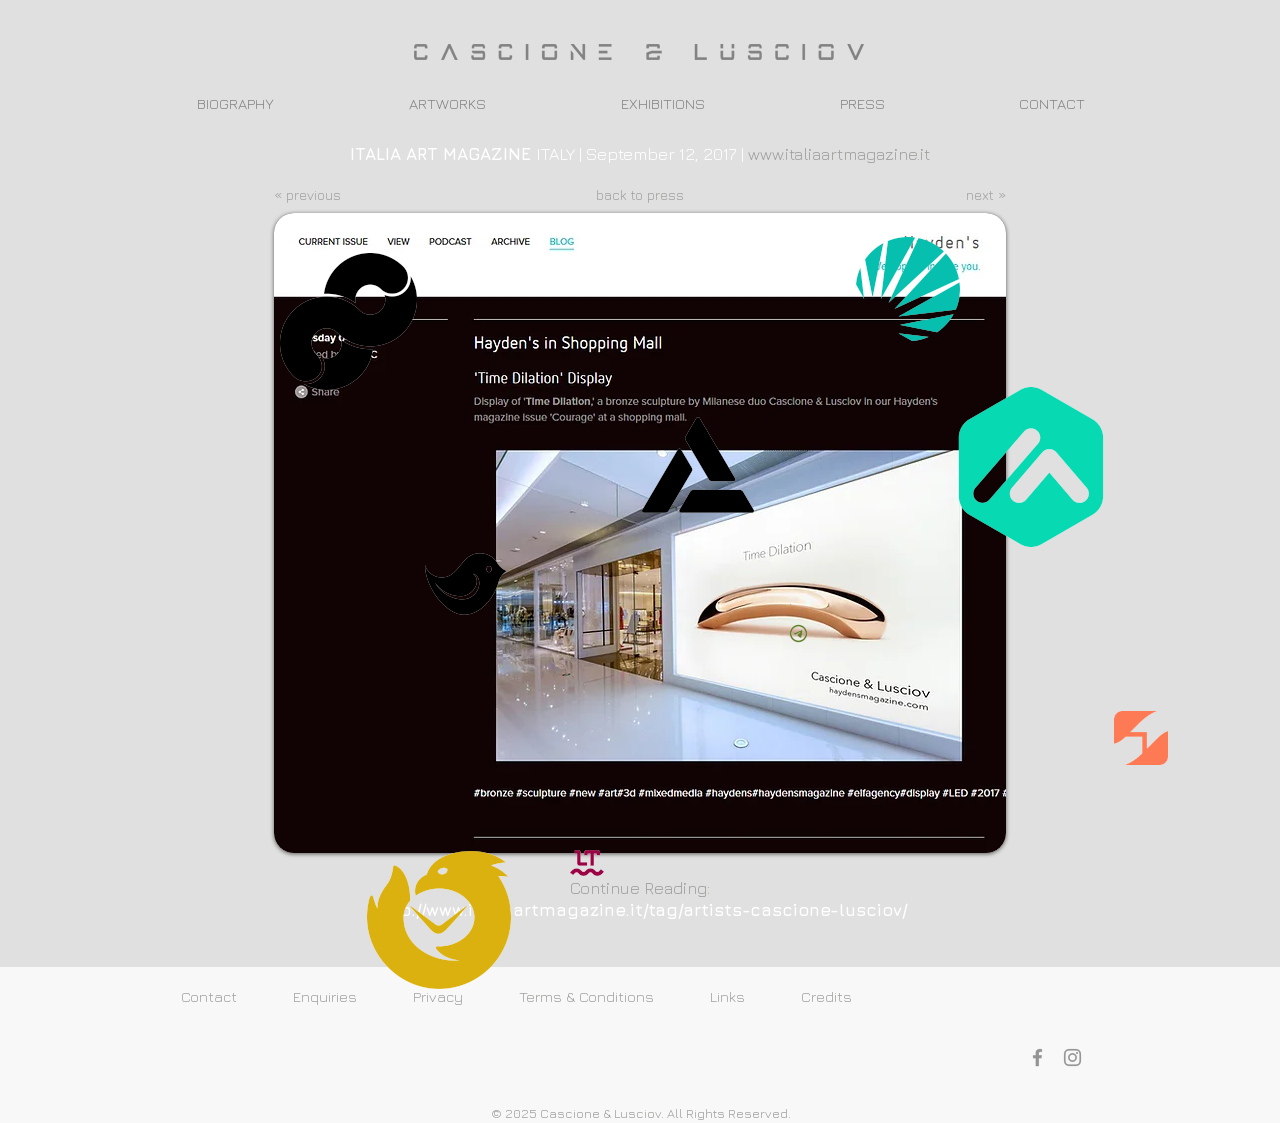  I want to click on open LanguageTool grammar and spell checker, so click(587, 863).